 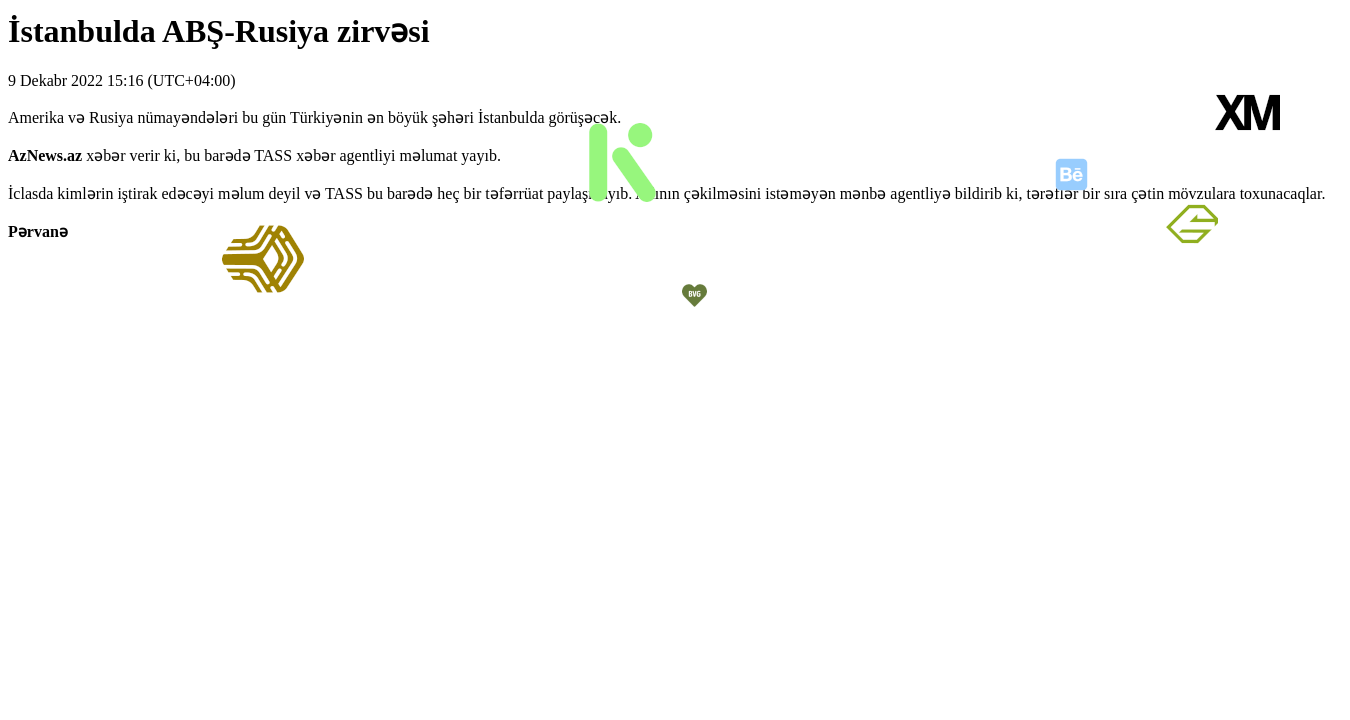 I want to click on garuda linux operating system logo, so click(x=1192, y=224).